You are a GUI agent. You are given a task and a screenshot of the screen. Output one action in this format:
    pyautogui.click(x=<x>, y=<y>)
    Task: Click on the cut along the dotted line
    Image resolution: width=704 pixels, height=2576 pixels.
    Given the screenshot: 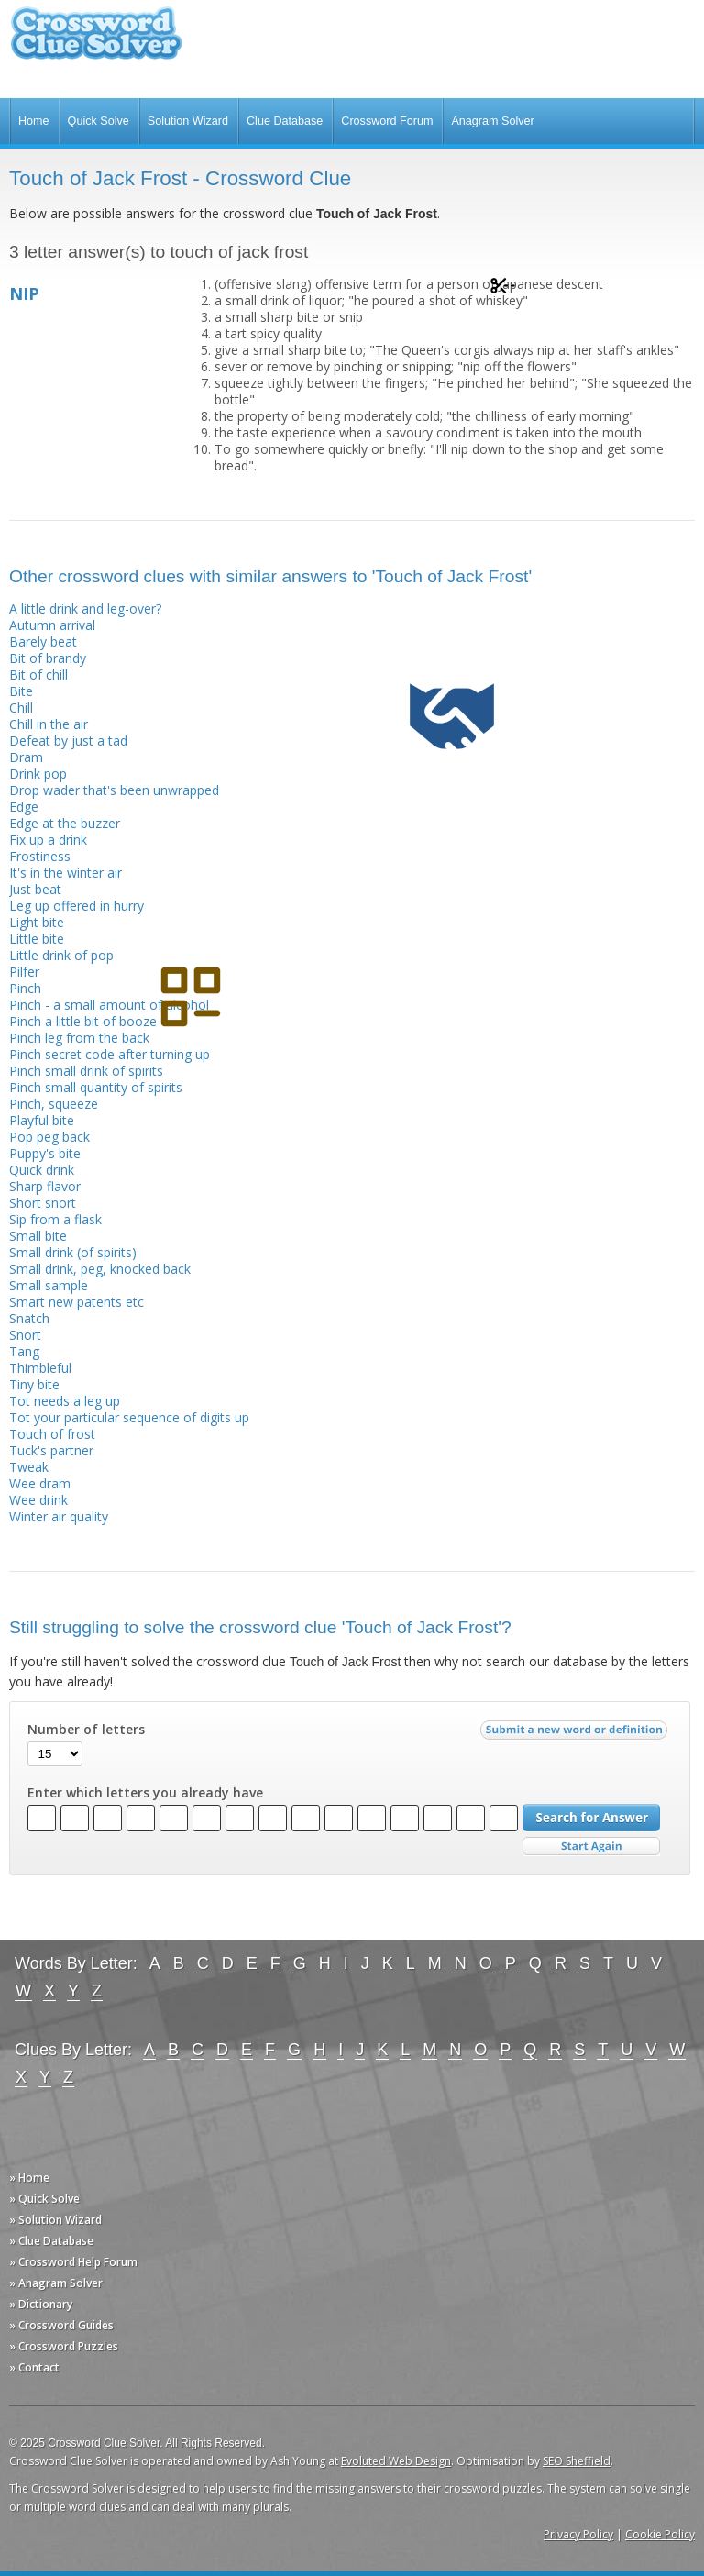 What is the action you would take?
    pyautogui.click(x=502, y=285)
    